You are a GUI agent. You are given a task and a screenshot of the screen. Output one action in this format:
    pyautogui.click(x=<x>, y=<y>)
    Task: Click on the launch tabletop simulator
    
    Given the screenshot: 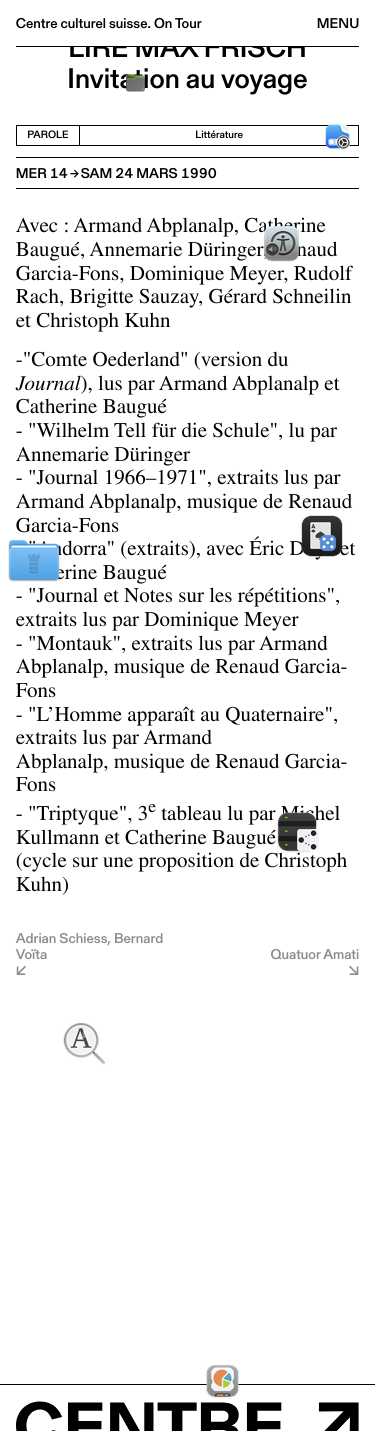 What is the action you would take?
    pyautogui.click(x=322, y=536)
    